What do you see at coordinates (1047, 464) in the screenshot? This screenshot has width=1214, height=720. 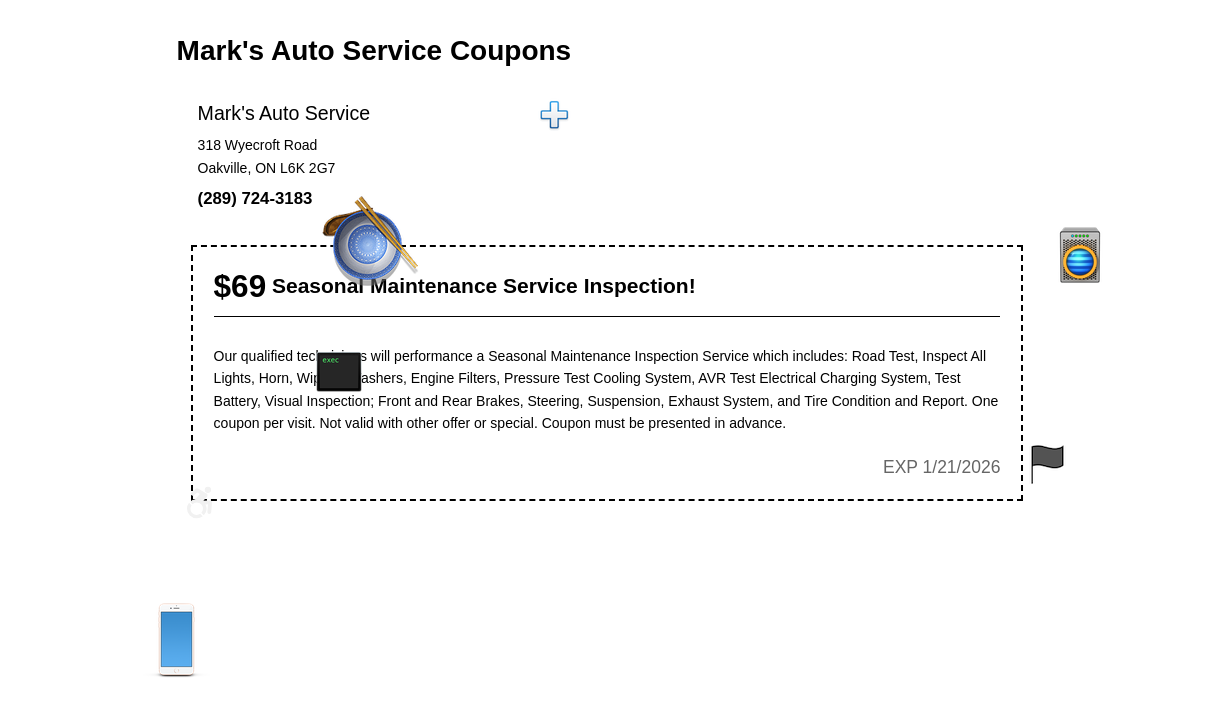 I see `view flagged emails` at bounding box center [1047, 464].